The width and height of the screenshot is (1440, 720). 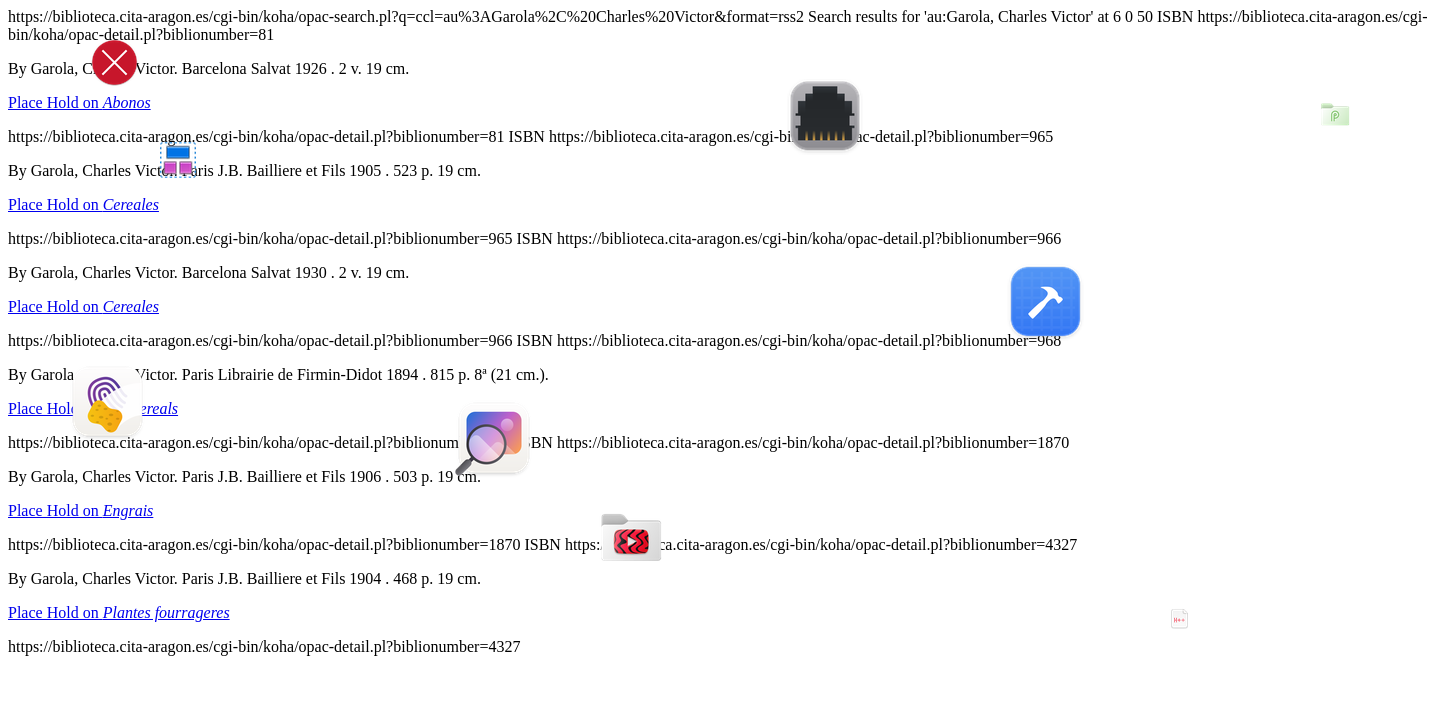 I want to click on configure DSL network connection settings, so click(x=825, y=117).